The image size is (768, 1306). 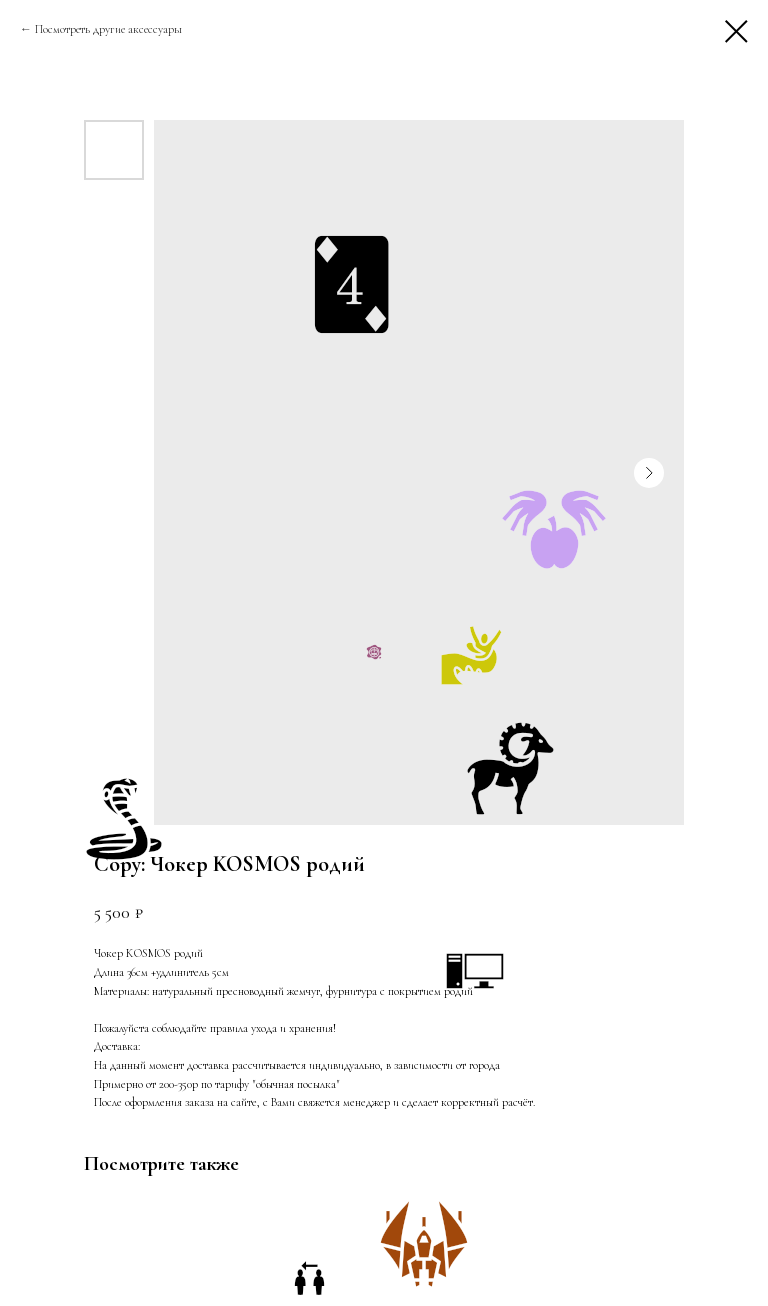 I want to click on indicates an official or verified document, so click(x=374, y=652).